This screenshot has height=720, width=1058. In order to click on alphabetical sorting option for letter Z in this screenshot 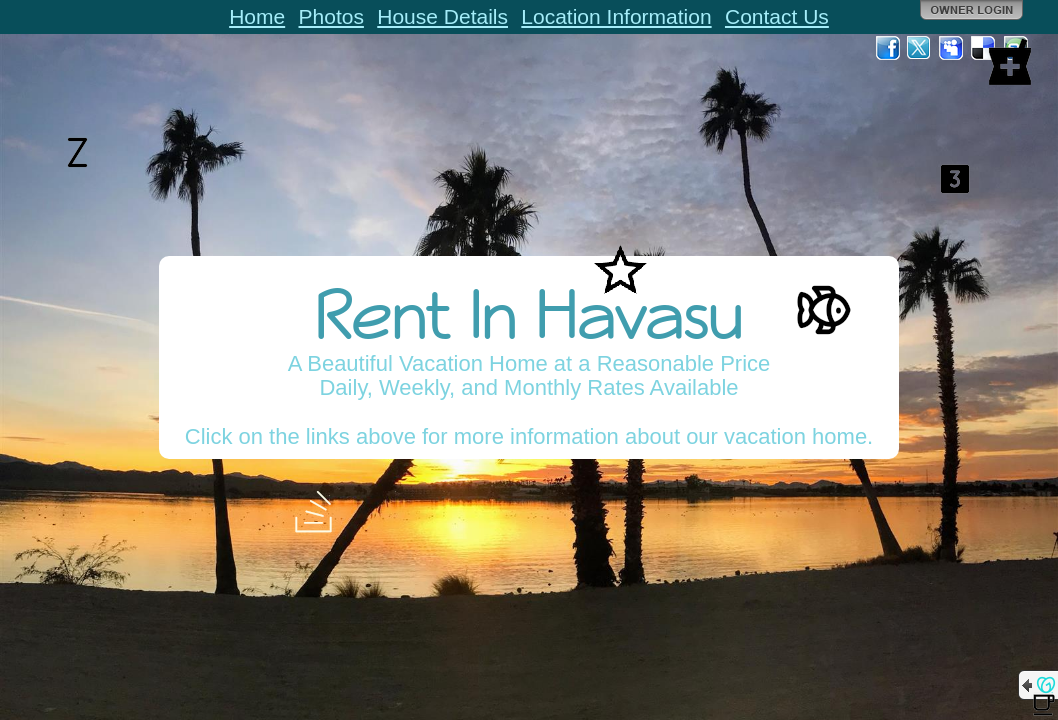, I will do `click(77, 152)`.